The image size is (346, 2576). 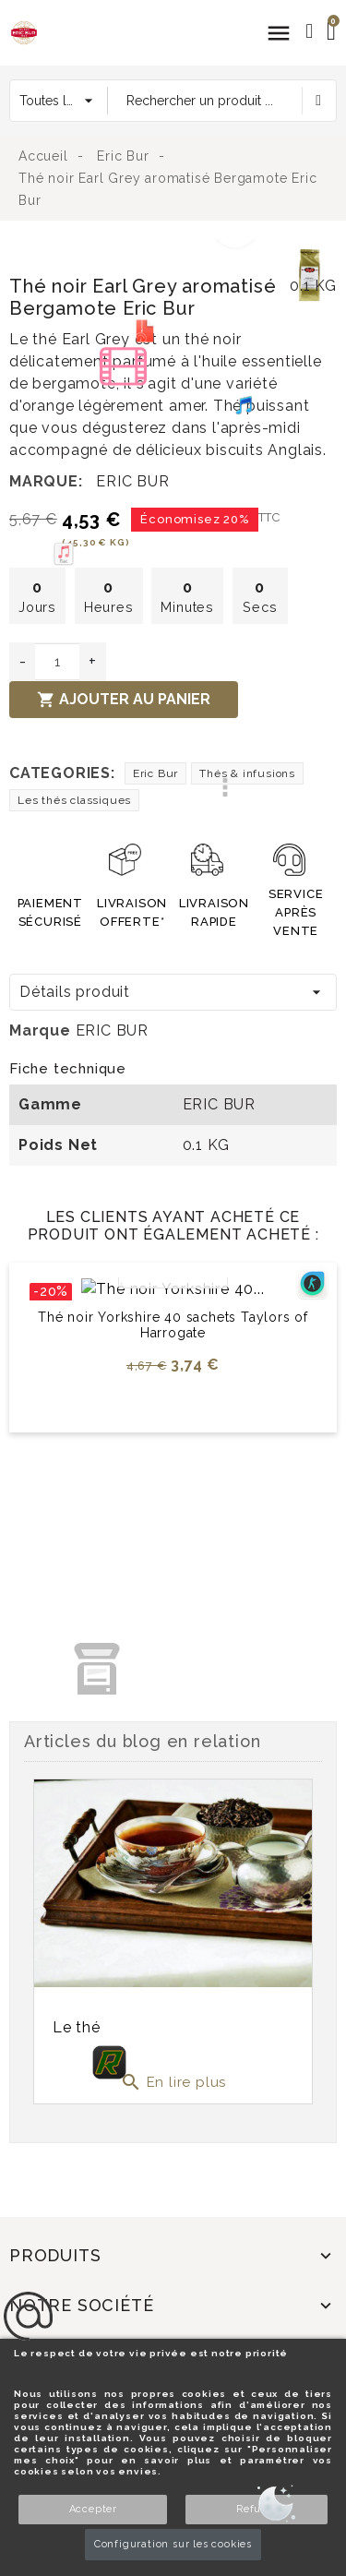 I want to click on indicates clear night weather conditions, so click(x=276, y=2503).